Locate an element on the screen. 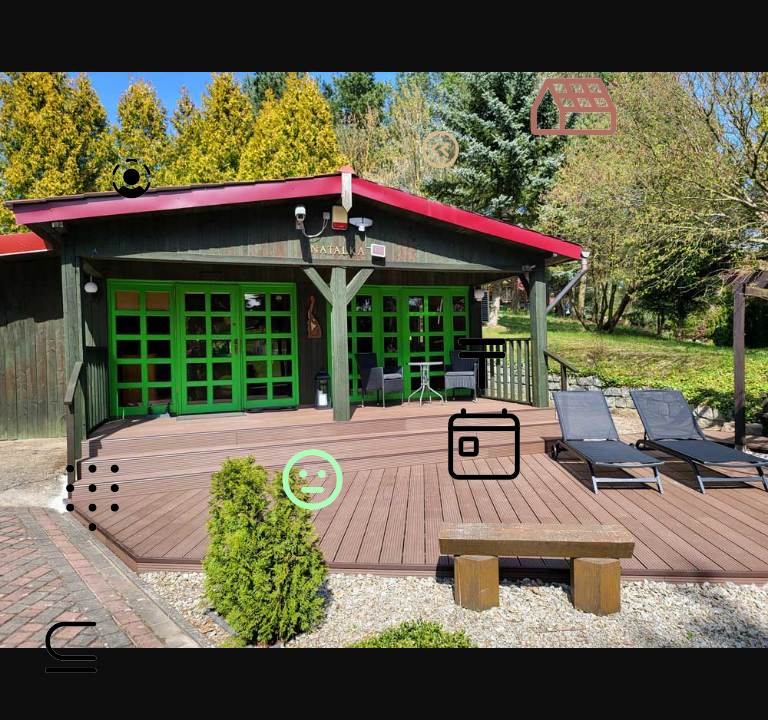 The image size is (768, 720). indicate neutral or average rating is located at coordinates (312, 479).